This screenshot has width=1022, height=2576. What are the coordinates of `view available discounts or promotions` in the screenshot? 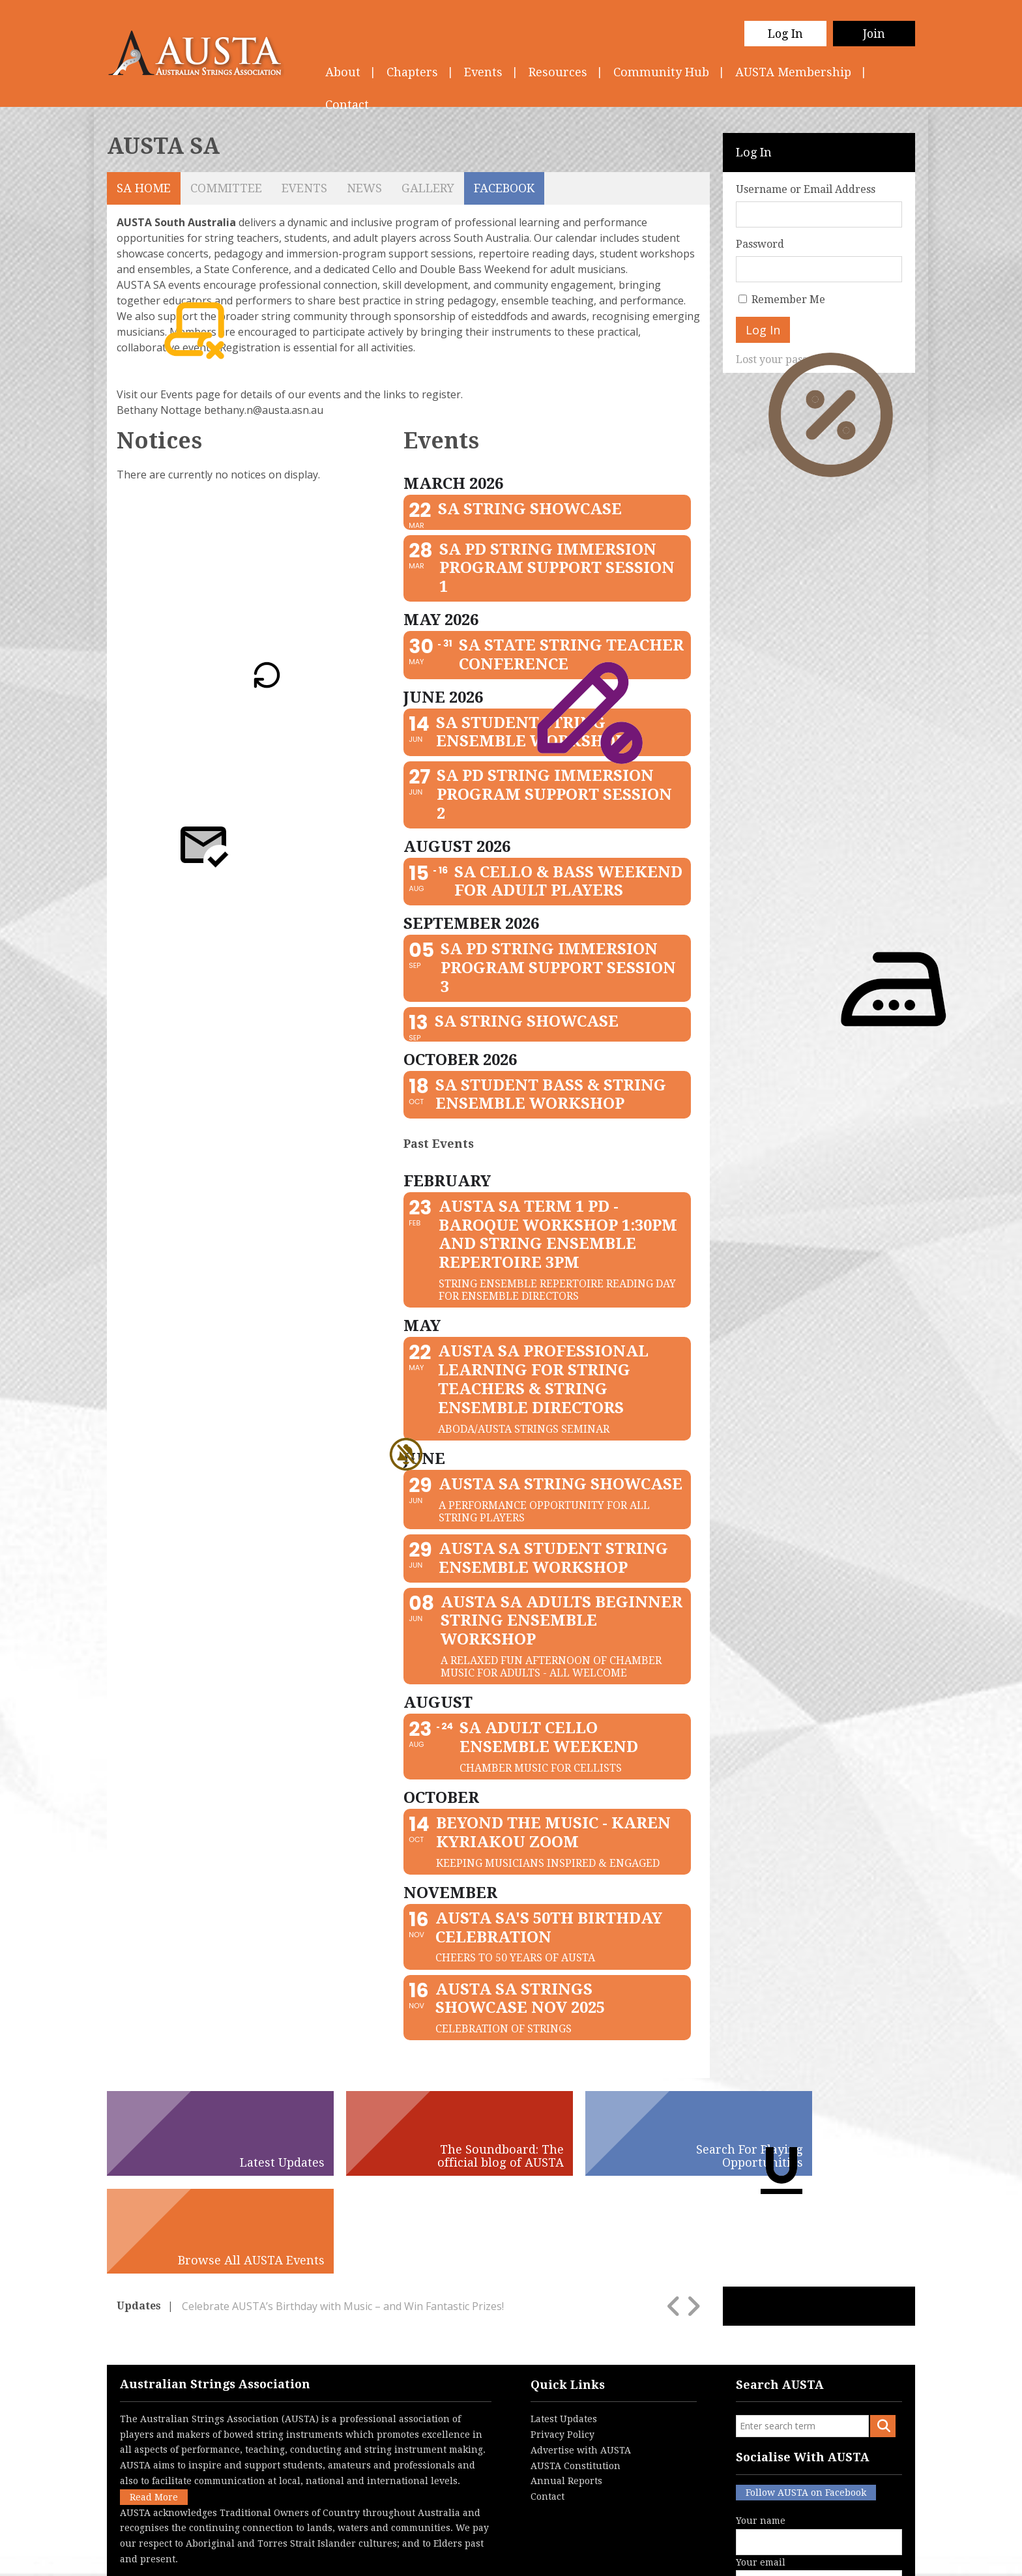 It's located at (830, 415).